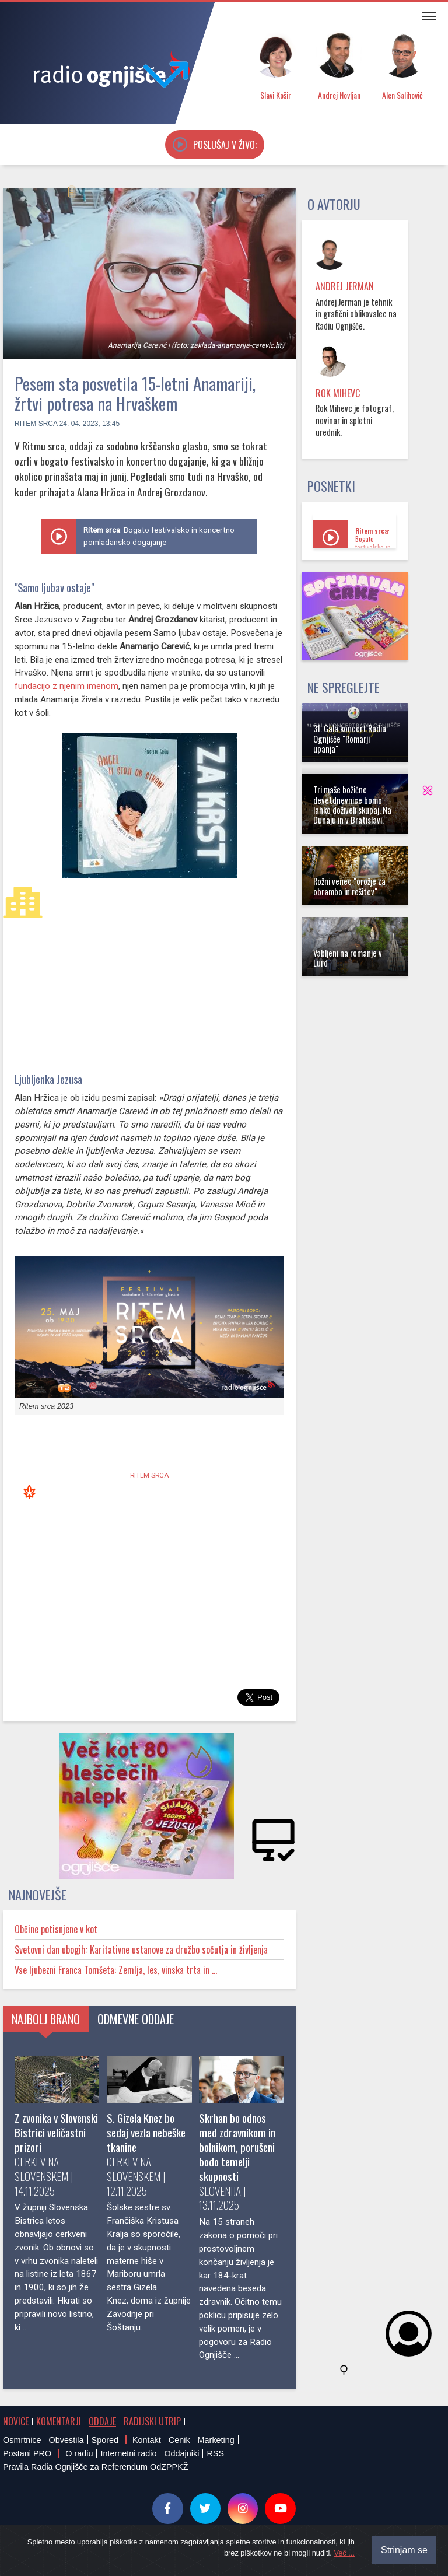 The height and width of the screenshot is (2576, 448). What do you see at coordinates (428, 790) in the screenshot?
I see `access first aid or medical help resources` at bounding box center [428, 790].